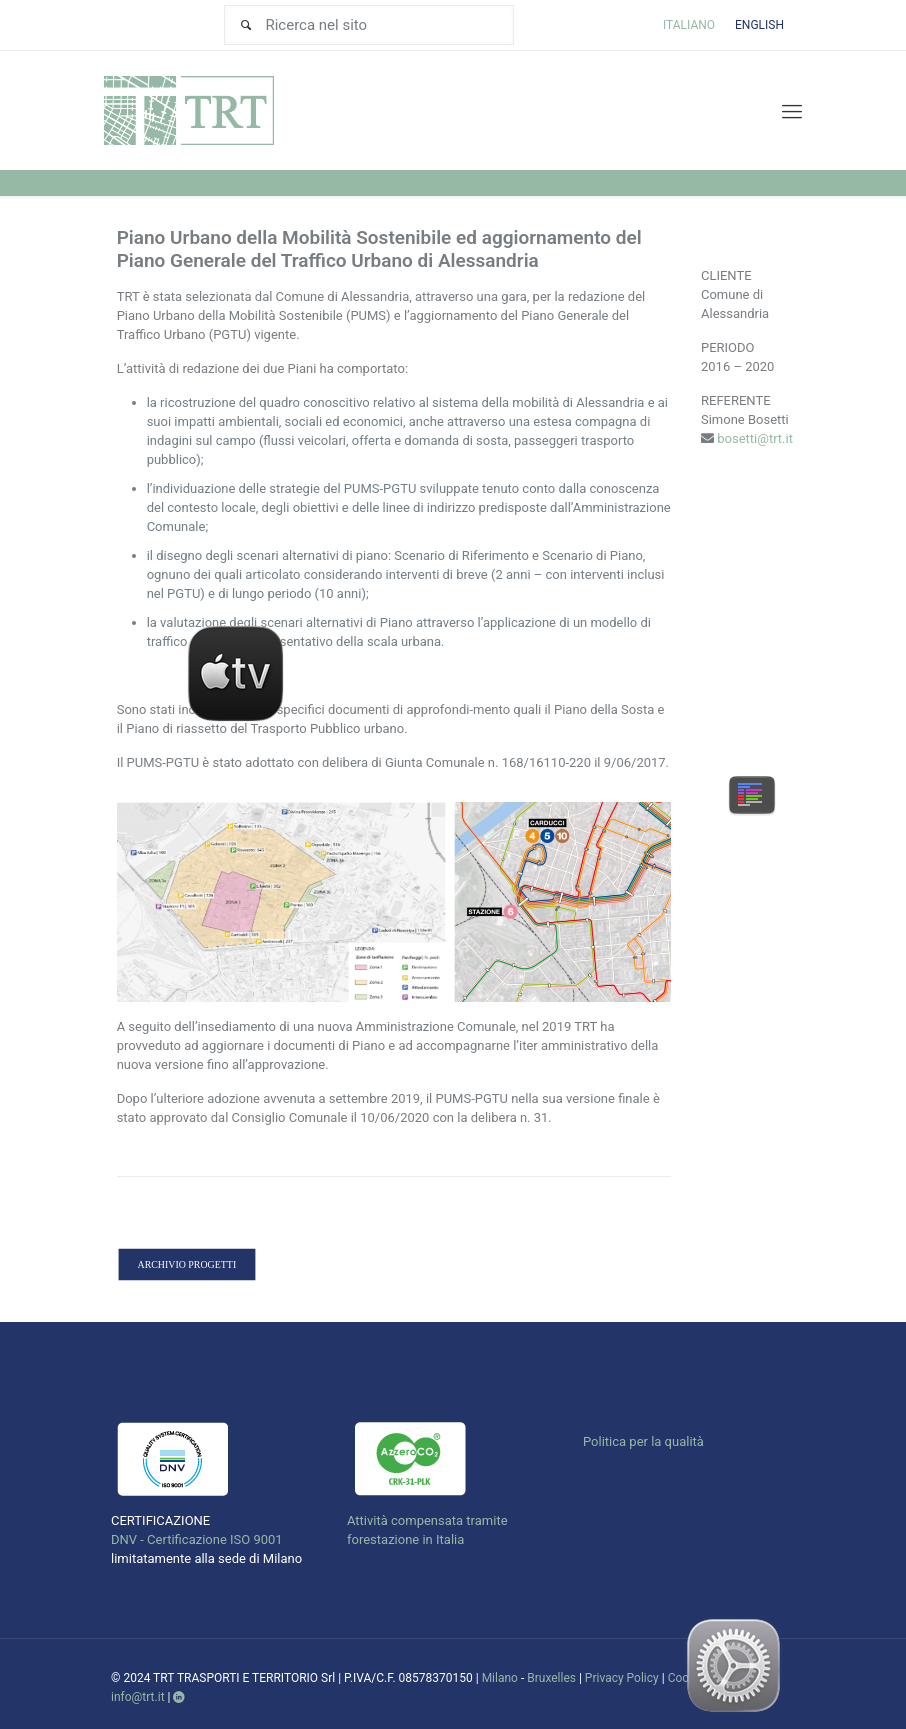 The image size is (906, 1729). What do you see at coordinates (733, 1665) in the screenshot?
I see `open system preferences` at bounding box center [733, 1665].